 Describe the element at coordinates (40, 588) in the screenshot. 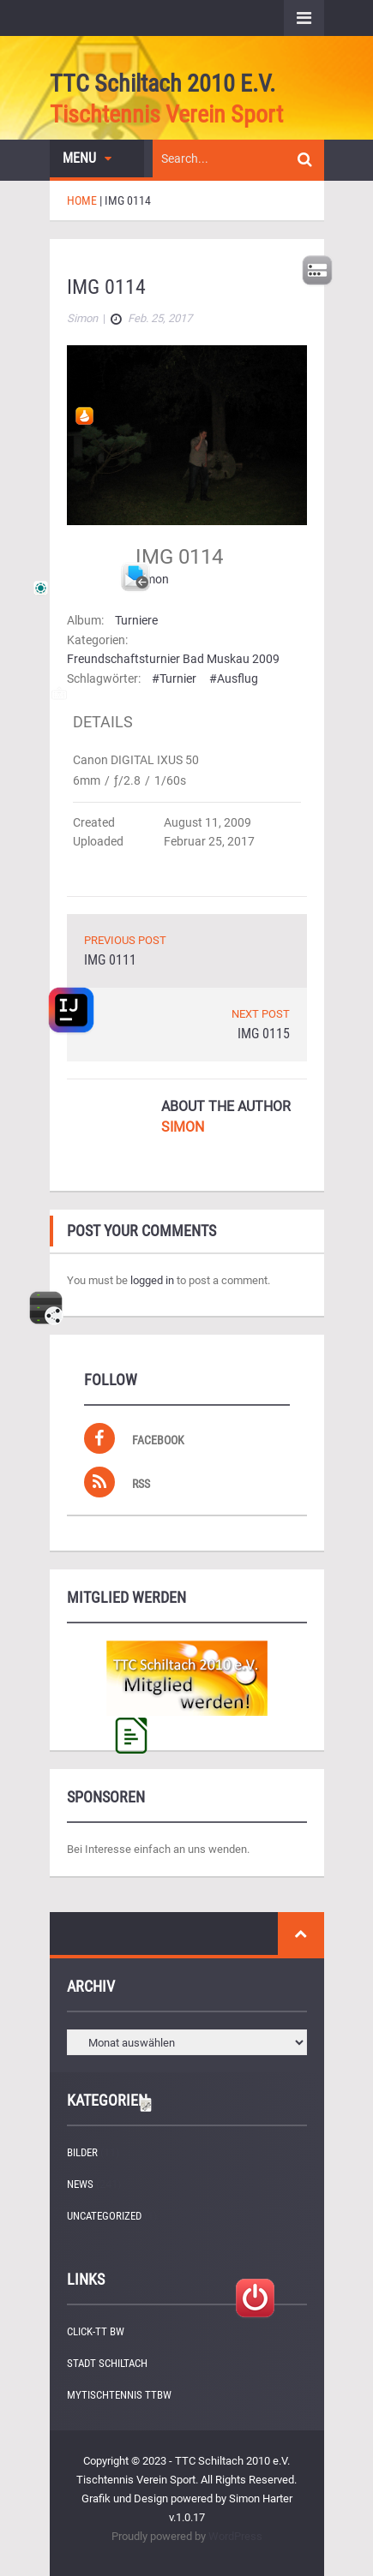

I see `open LocalSend app for local file sharing` at that location.